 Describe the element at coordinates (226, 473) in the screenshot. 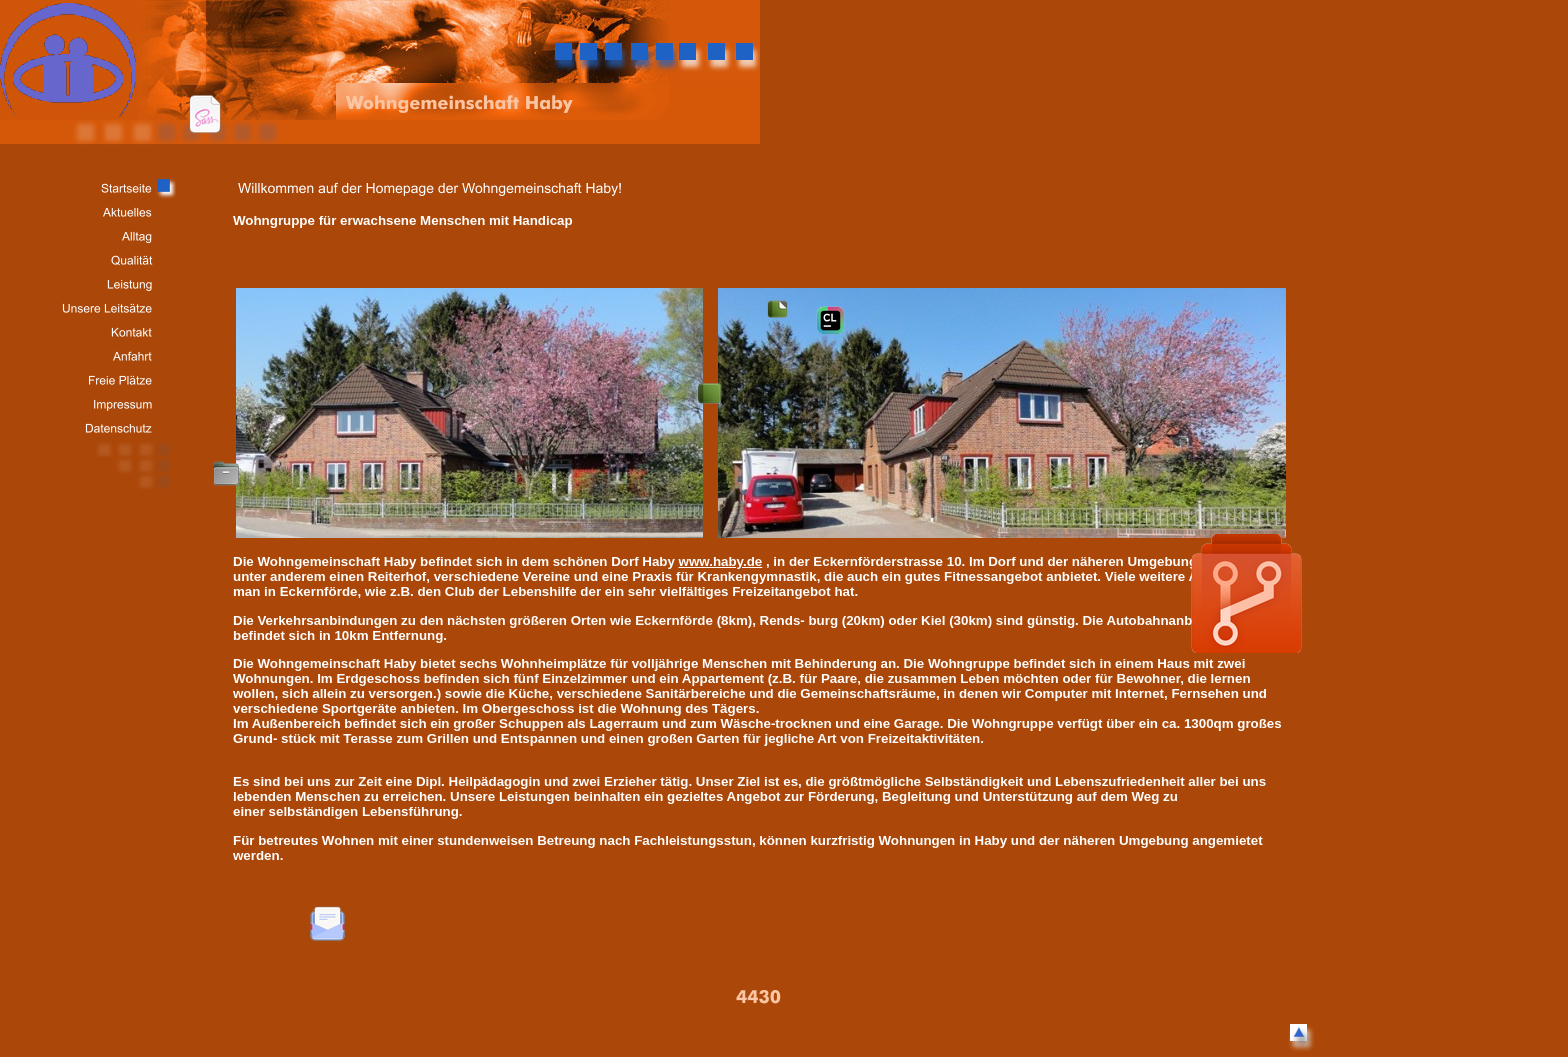

I see `open the file manager application` at that location.